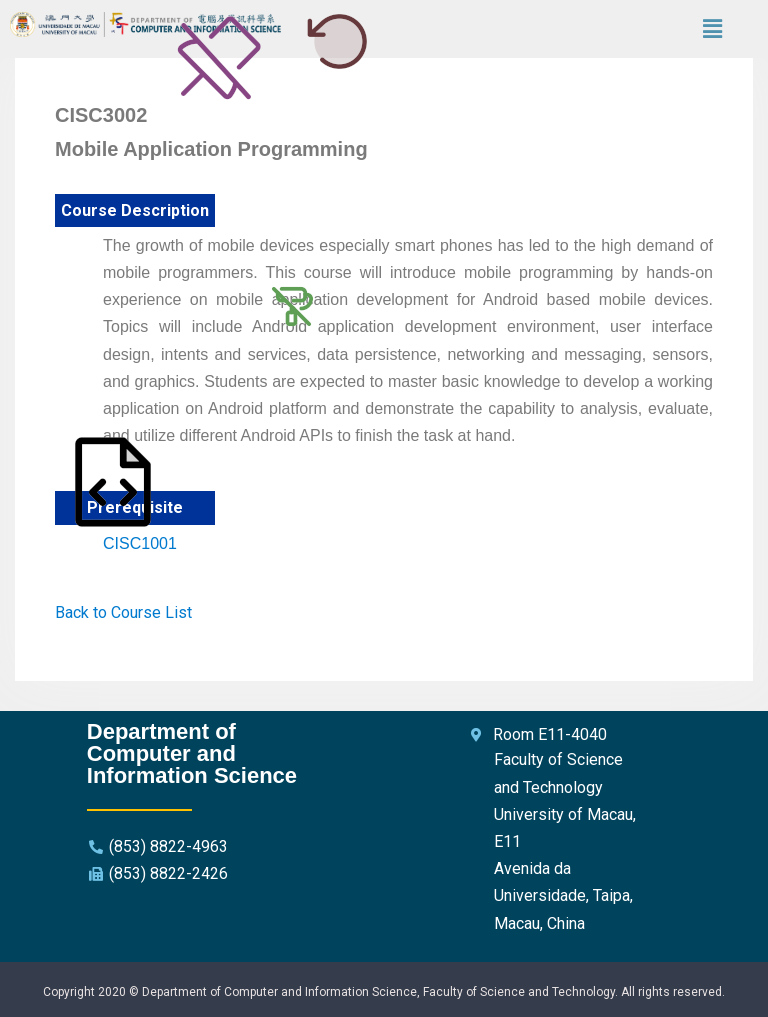  What do you see at coordinates (113, 482) in the screenshot?
I see `view source code file` at bounding box center [113, 482].